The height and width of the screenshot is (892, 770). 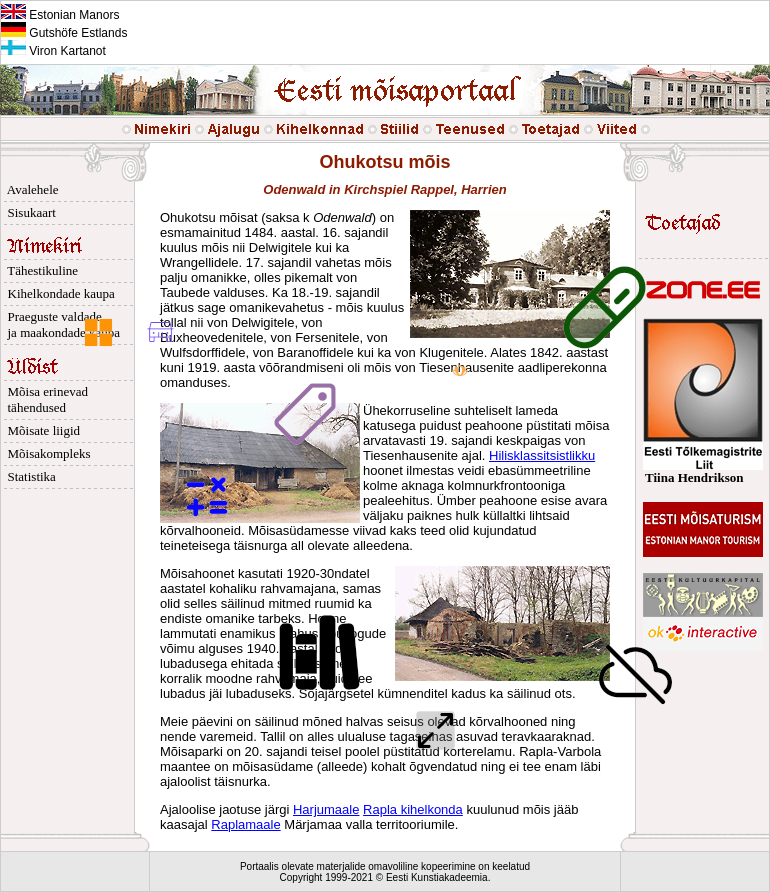 I want to click on open calculator, so click(x=207, y=496).